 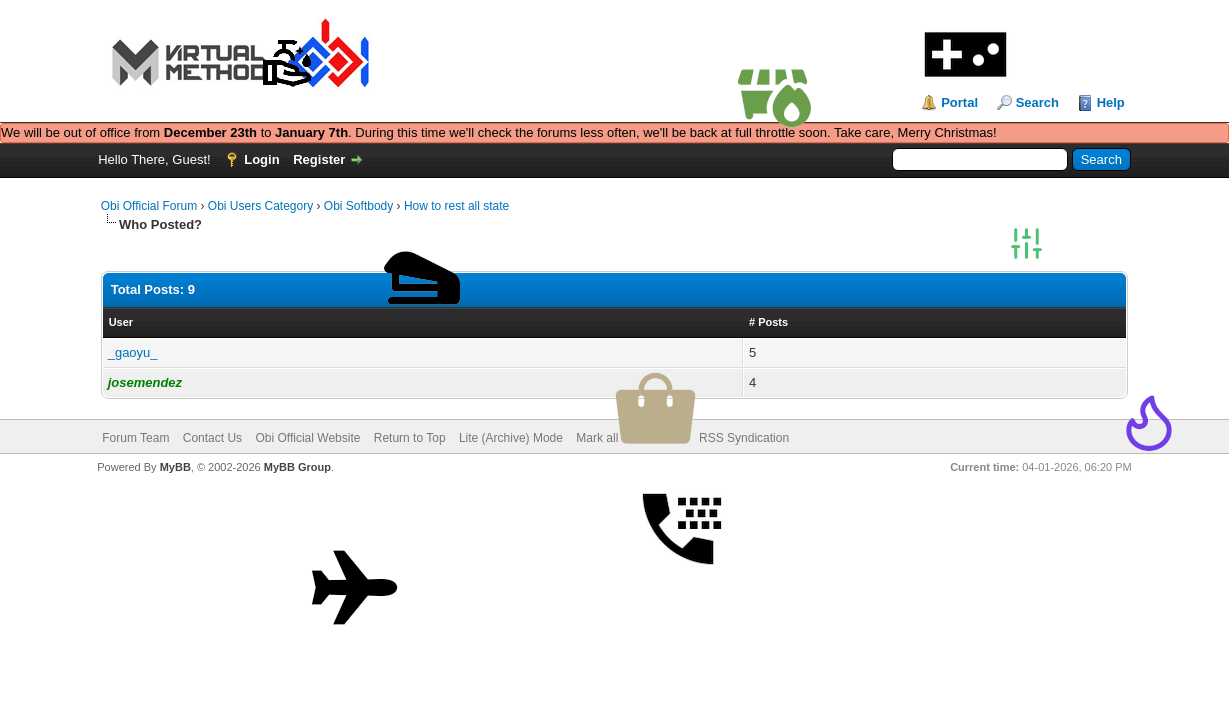 I want to click on access gaming features or settings, so click(x=965, y=54).